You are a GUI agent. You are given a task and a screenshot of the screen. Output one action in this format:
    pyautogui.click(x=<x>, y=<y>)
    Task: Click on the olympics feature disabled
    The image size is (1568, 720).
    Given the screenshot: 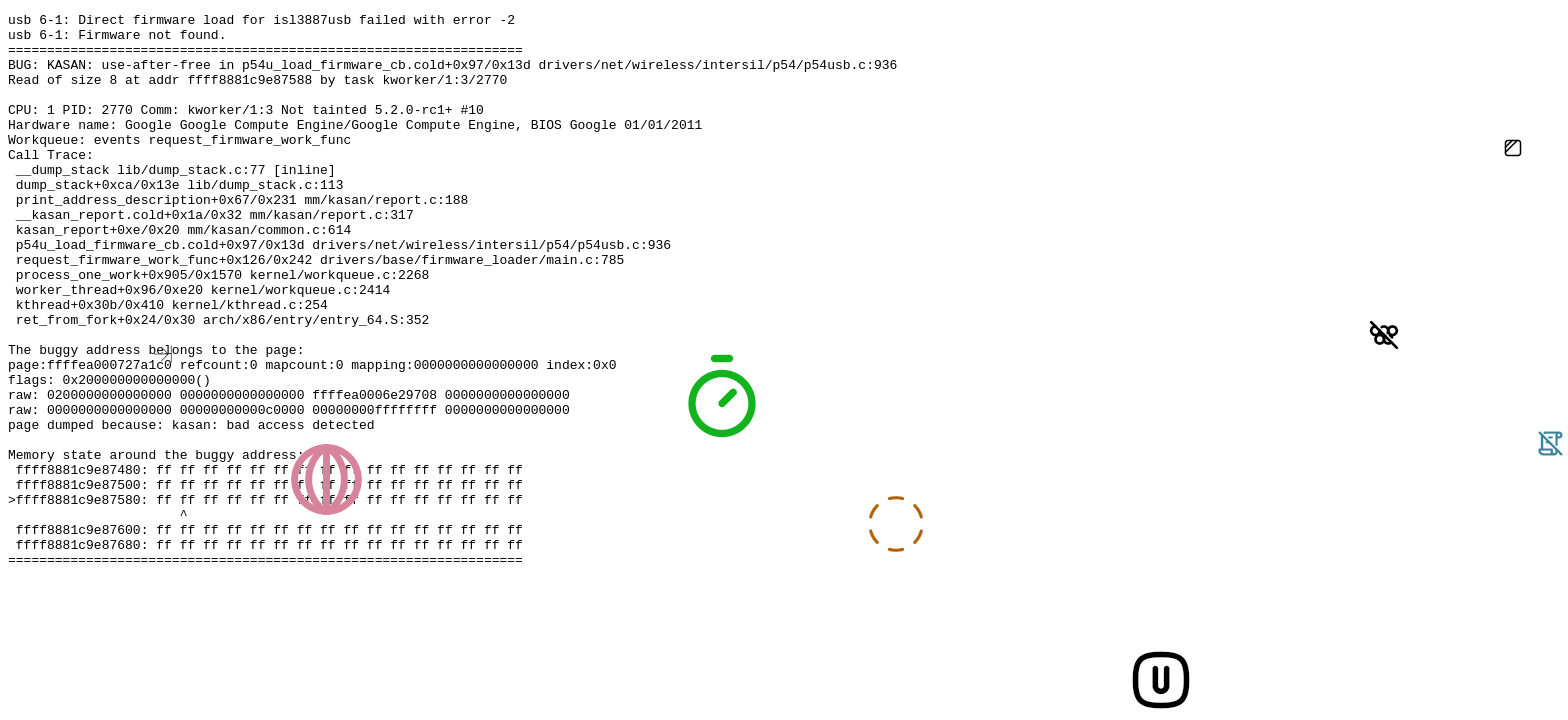 What is the action you would take?
    pyautogui.click(x=1384, y=335)
    